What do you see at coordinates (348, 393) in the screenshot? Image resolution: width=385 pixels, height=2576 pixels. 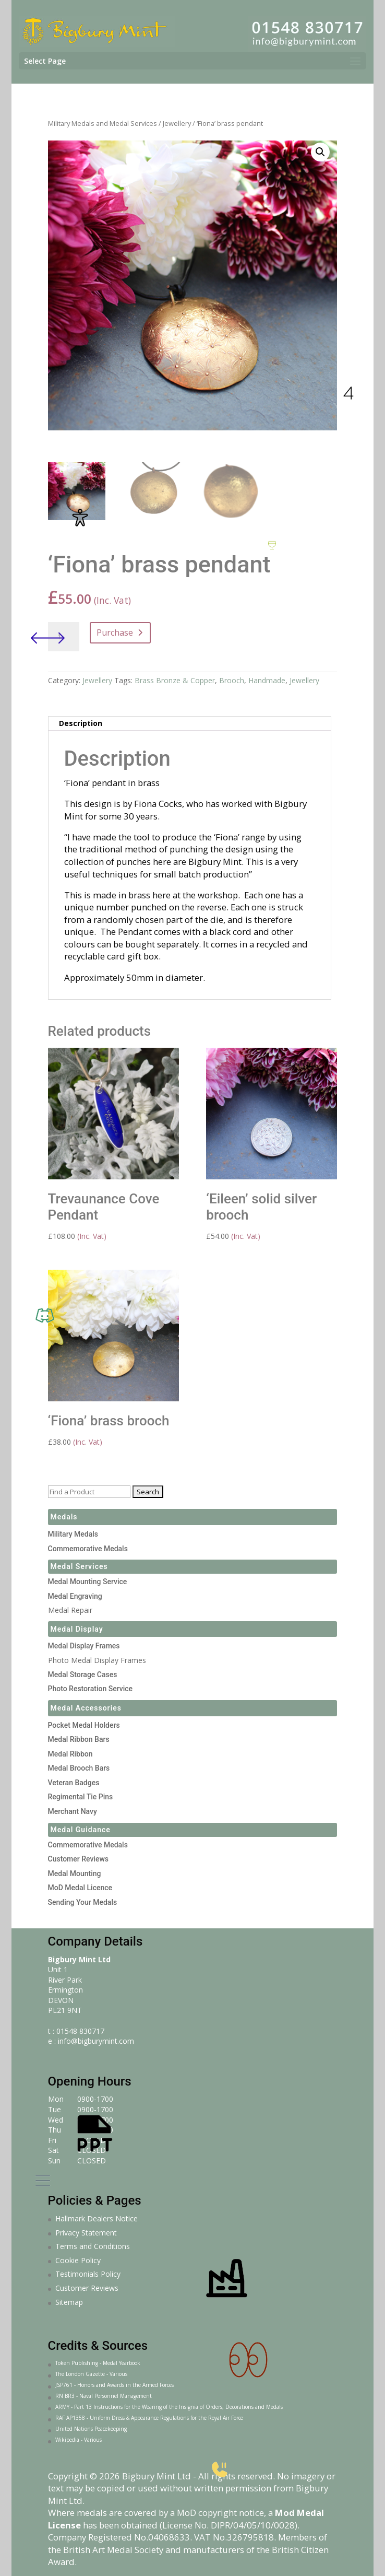 I see `indicates step four in a multi-step process` at bounding box center [348, 393].